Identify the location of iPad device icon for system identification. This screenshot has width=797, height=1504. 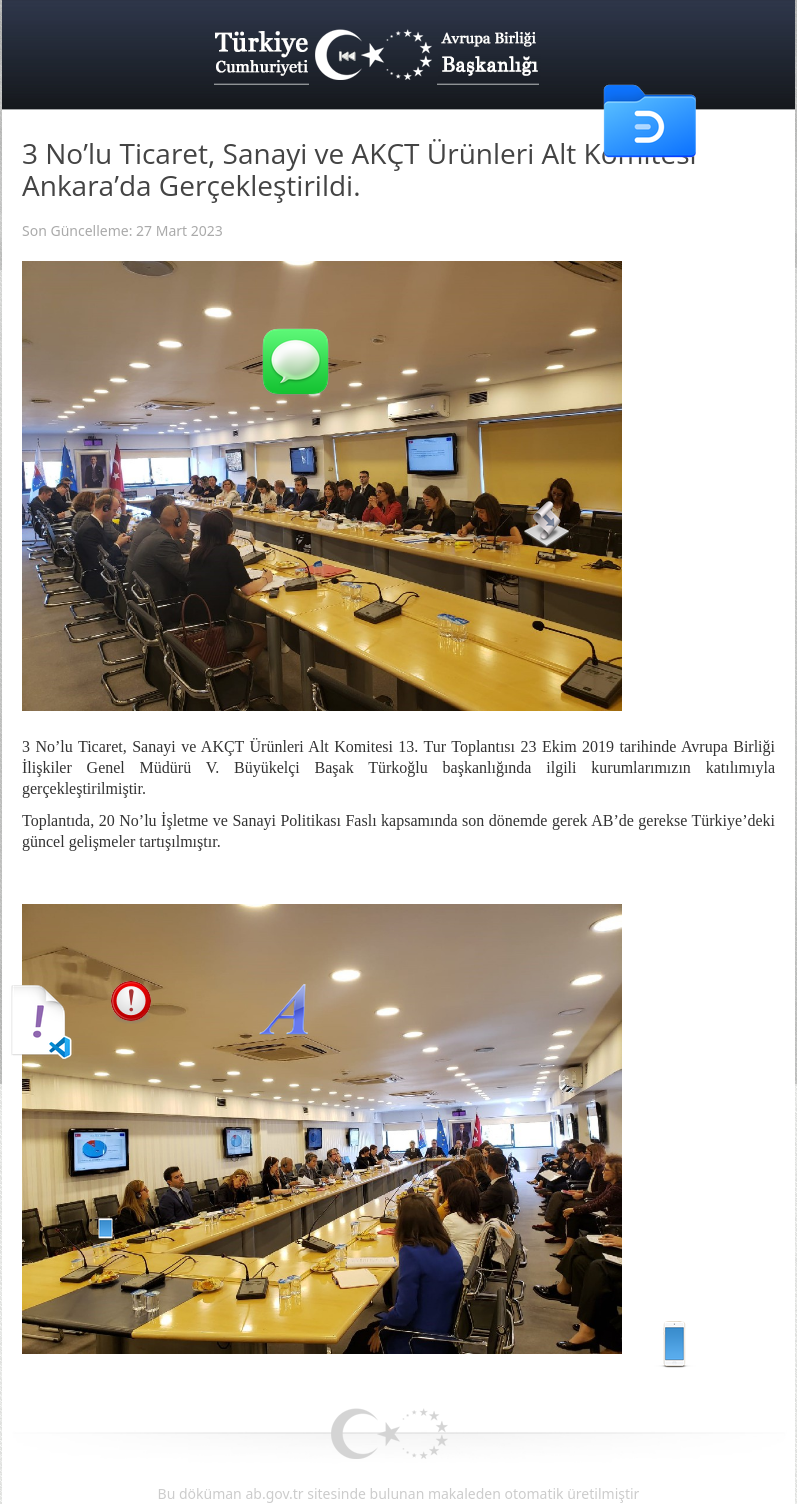
(105, 1228).